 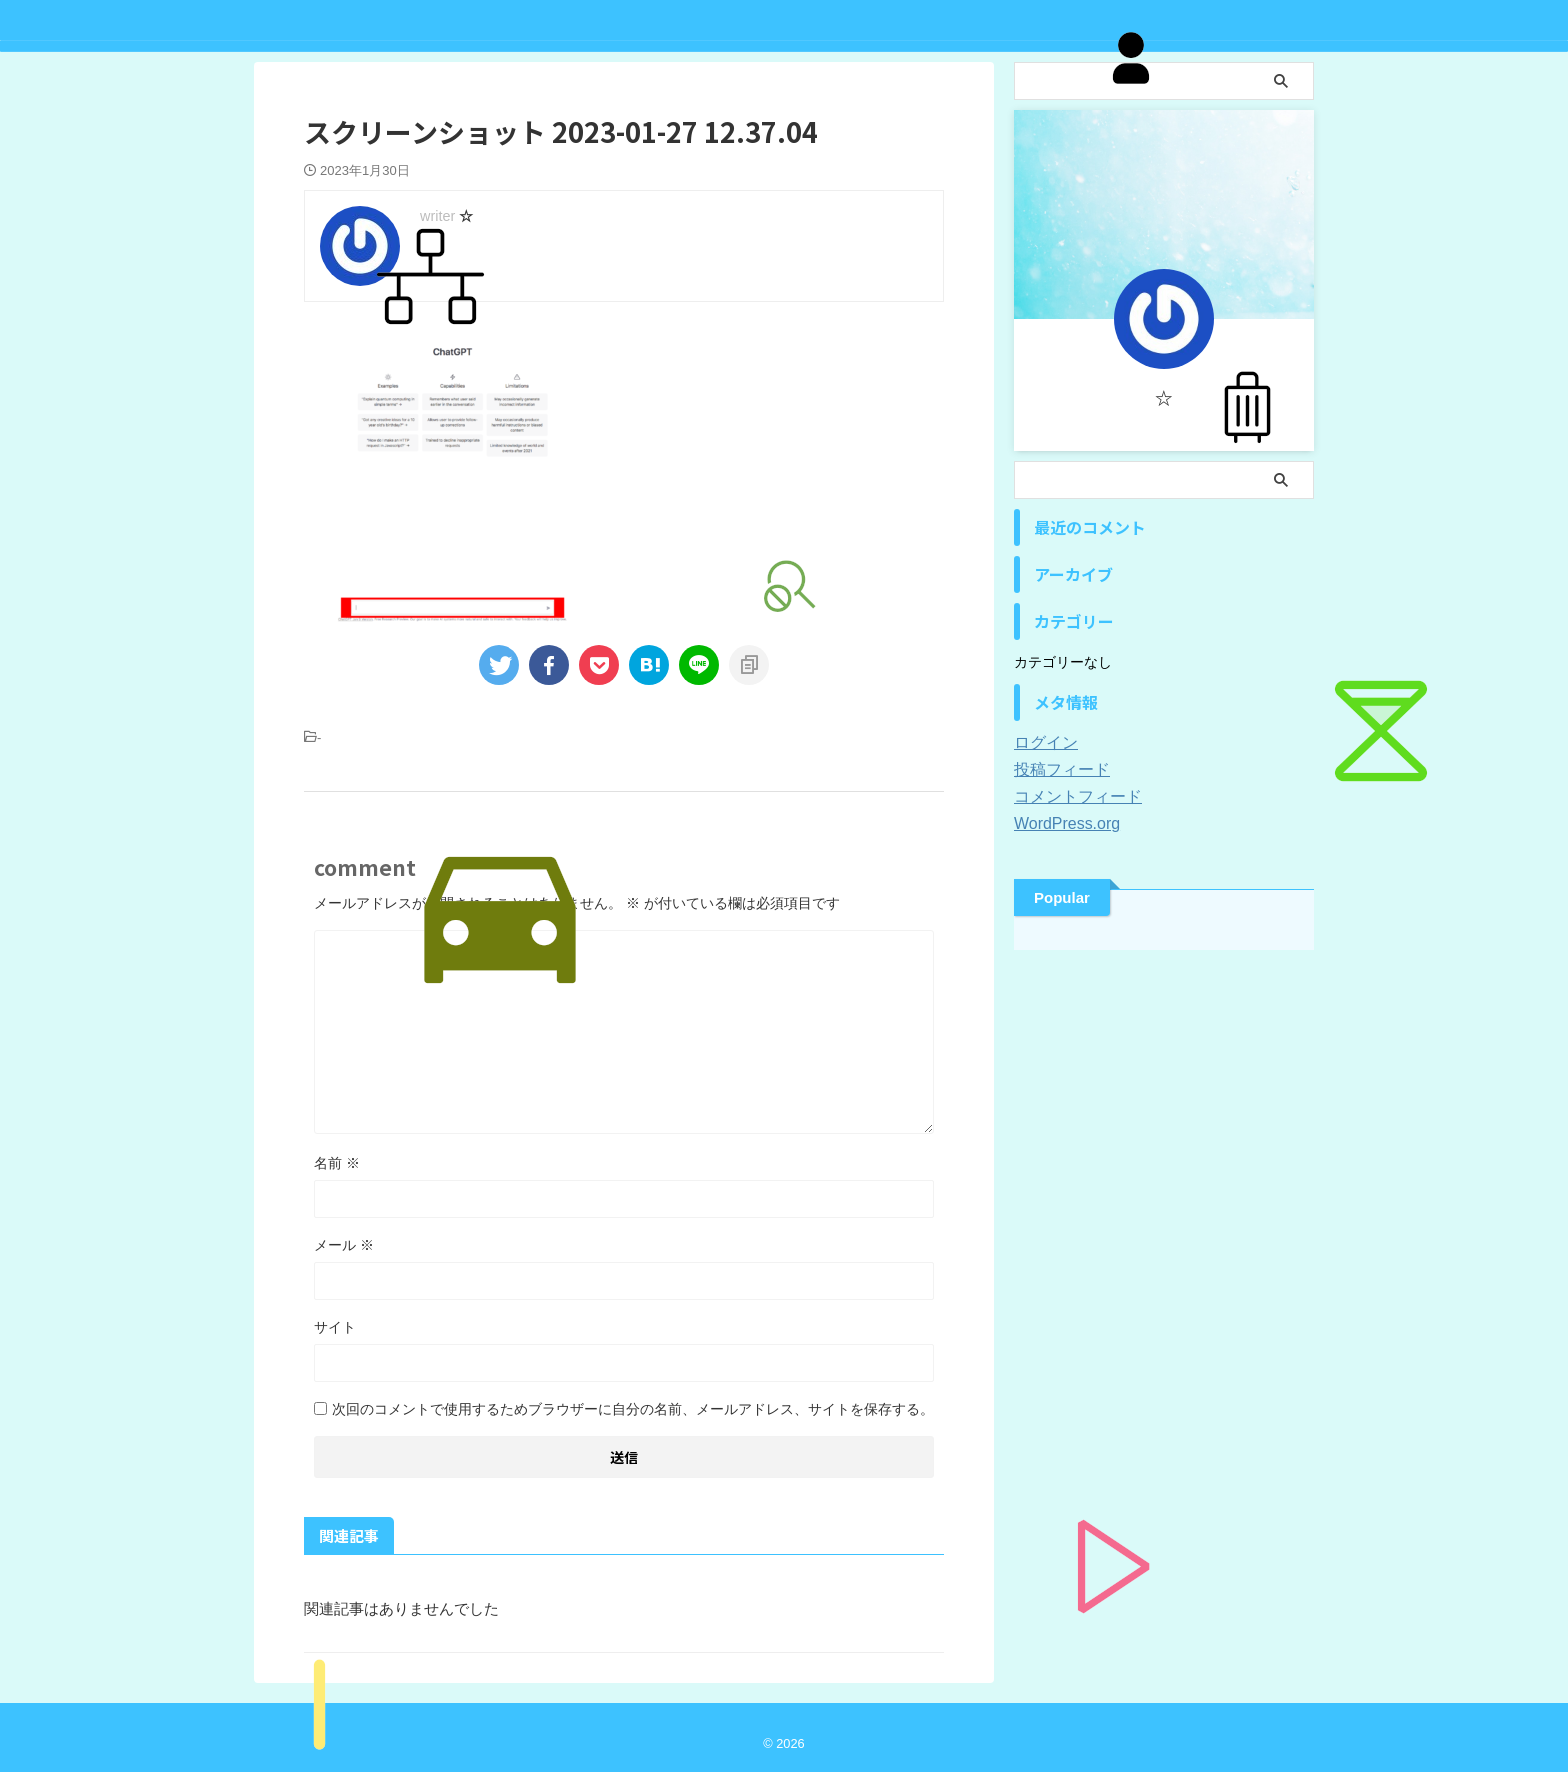 I want to click on view your profile, so click(x=1131, y=58).